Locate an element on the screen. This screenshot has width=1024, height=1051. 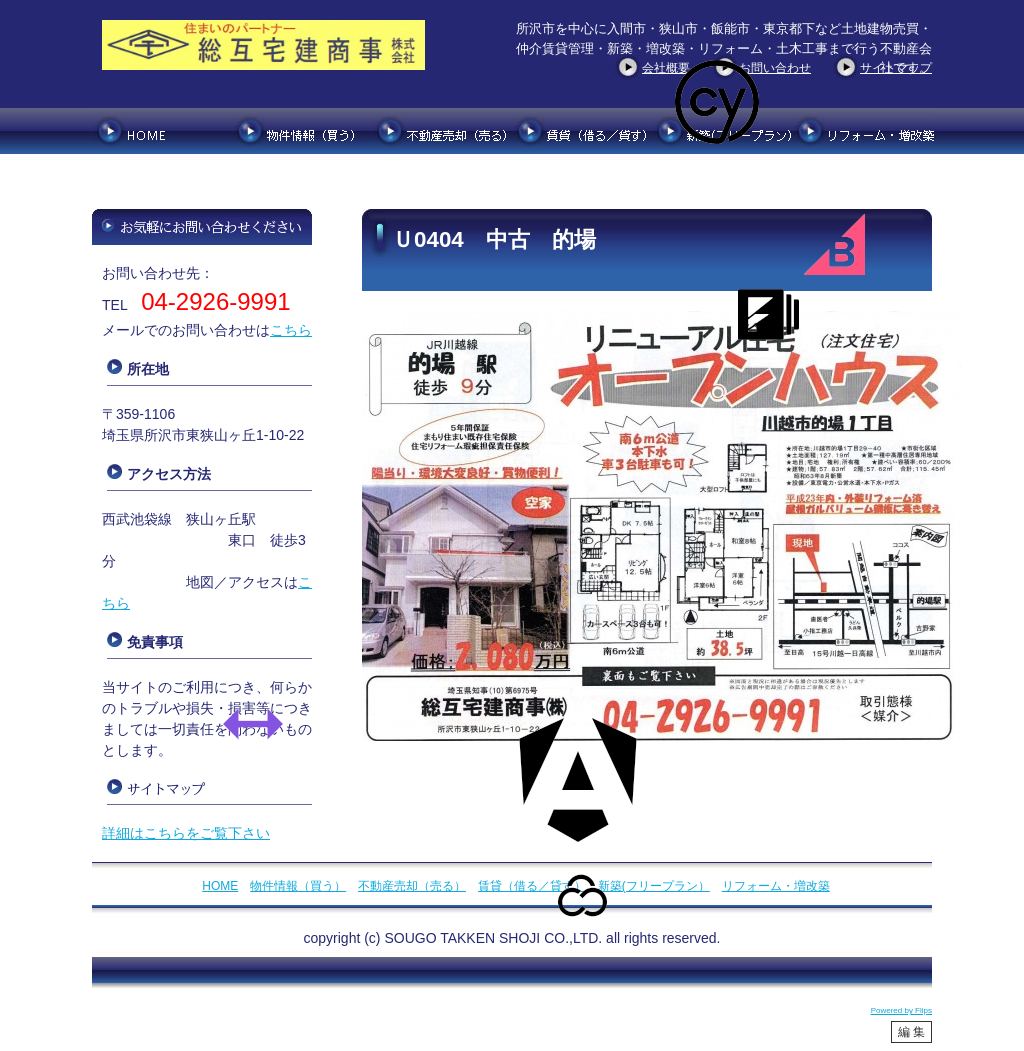
cypress testing framework logo is located at coordinates (717, 102).